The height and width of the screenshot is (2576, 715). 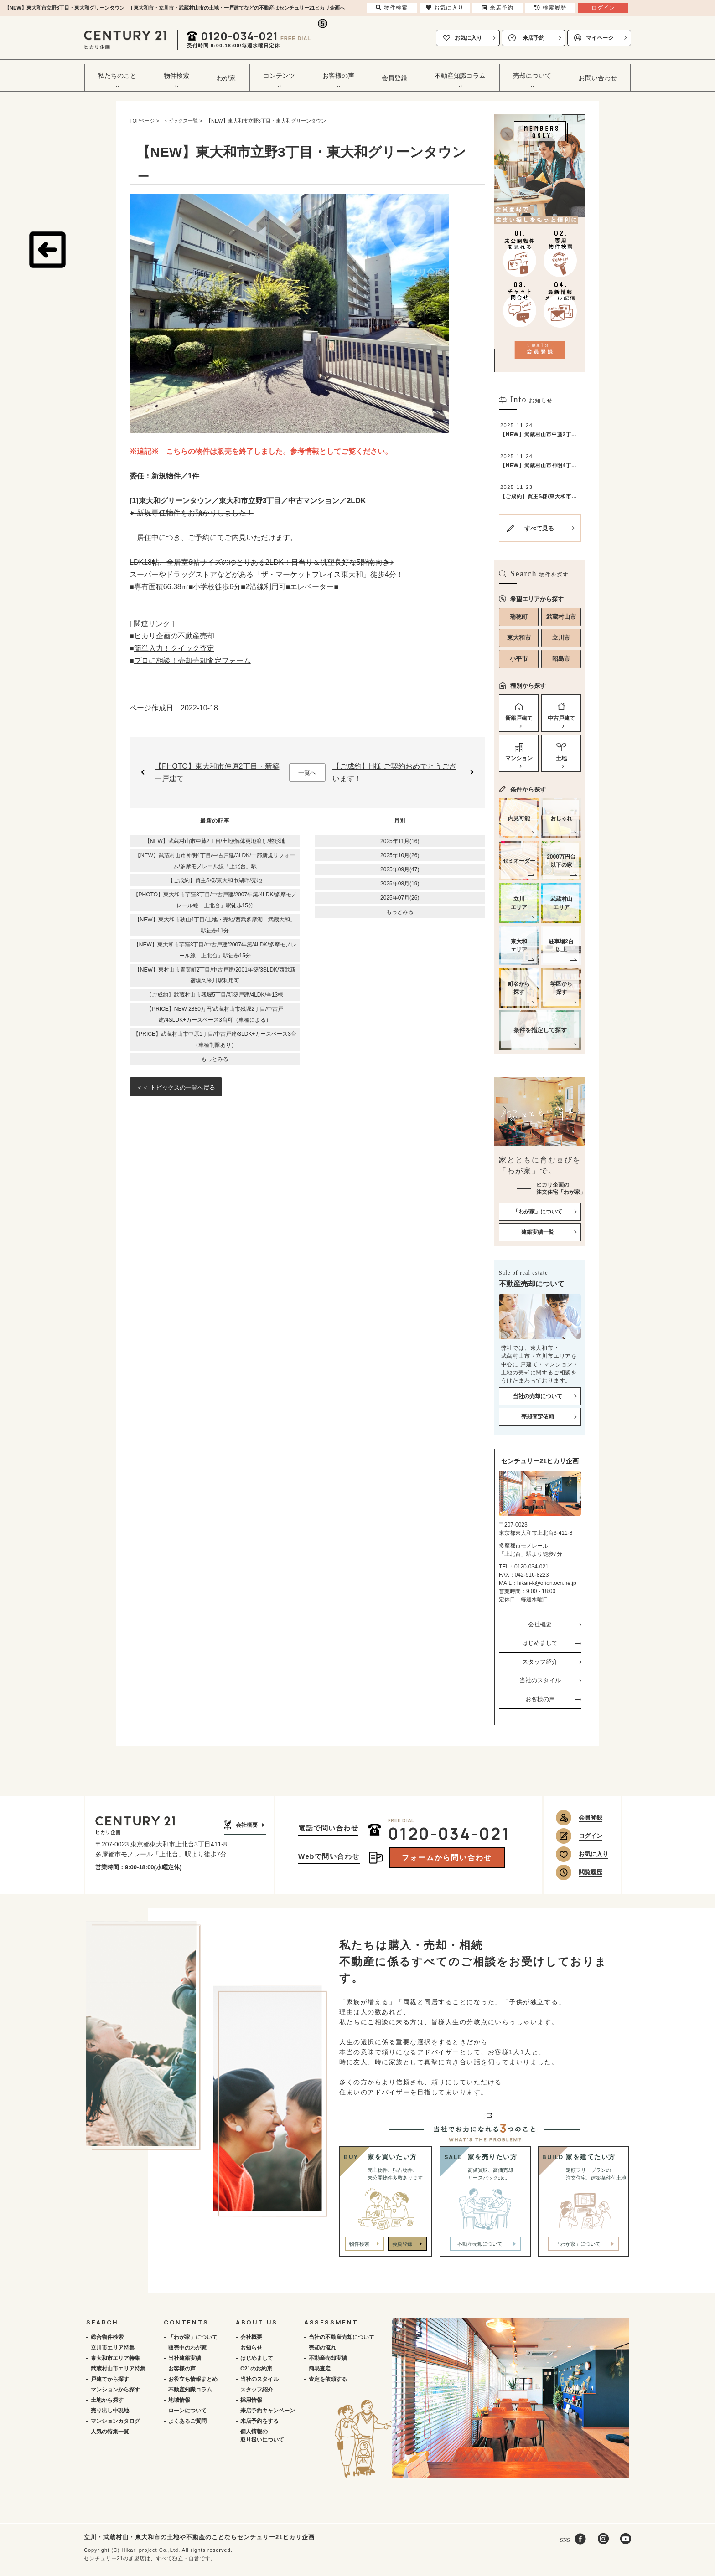 What do you see at coordinates (47, 250) in the screenshot?
I see `go back to the previous screen` at bounding box center [47, 250].